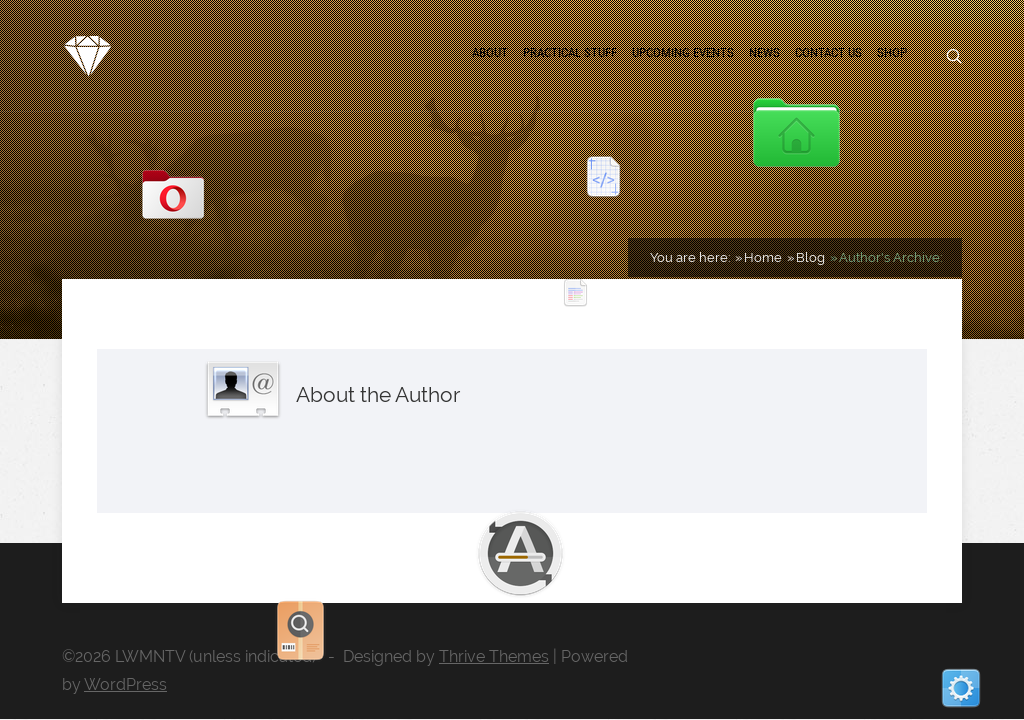 The width and height of the screenshot is (1024, 720). I want to click on resolving package dependencies, so click(300, 630).